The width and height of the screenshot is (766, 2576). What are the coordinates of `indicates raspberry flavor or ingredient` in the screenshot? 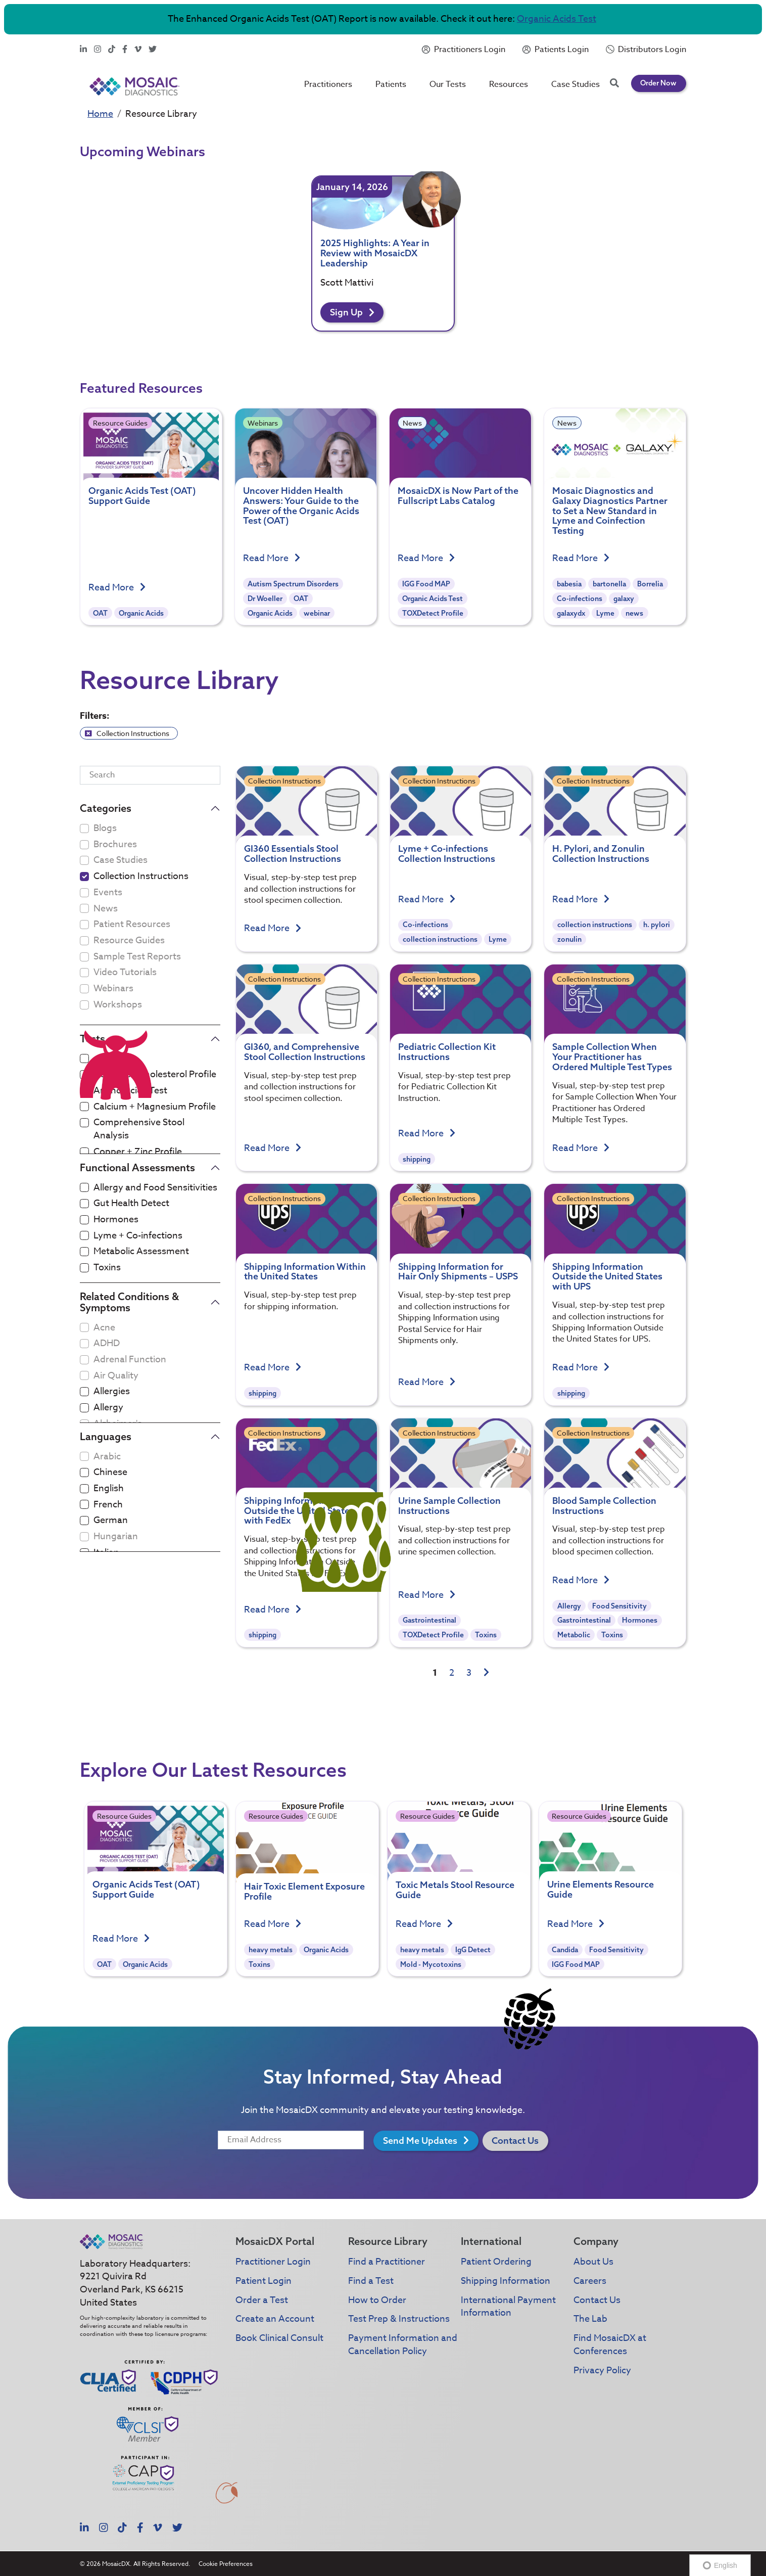 It's located at (530, 2019).